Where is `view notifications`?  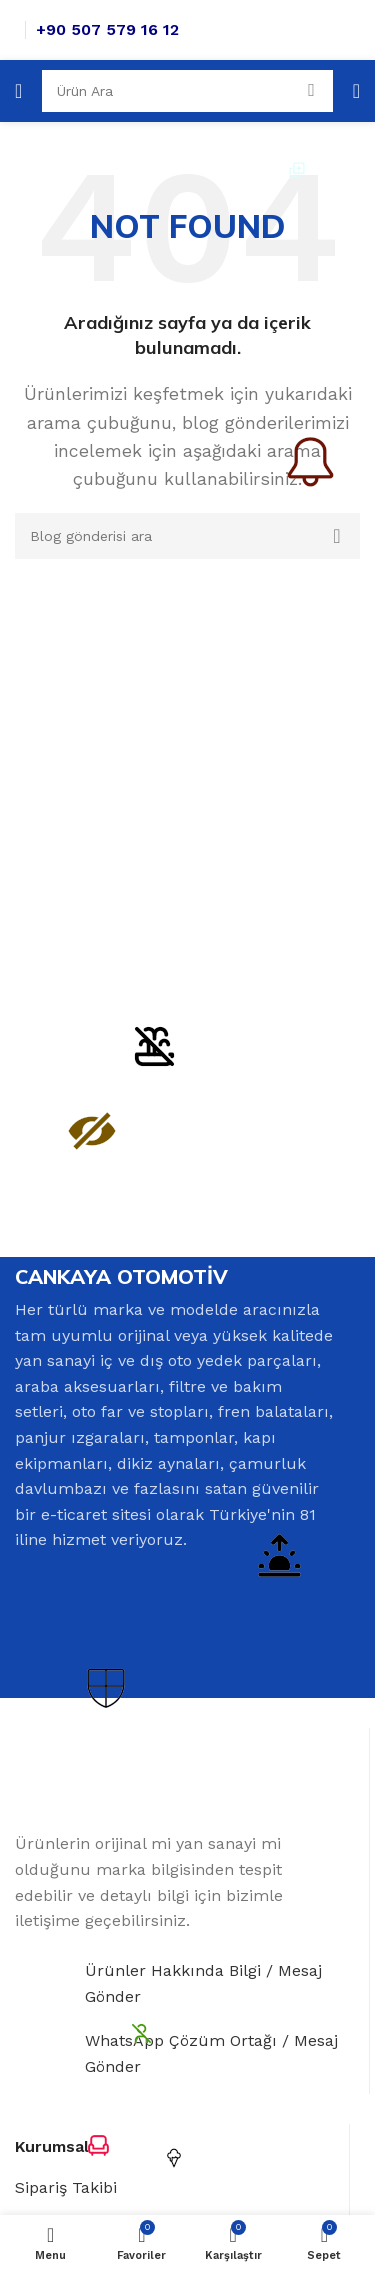
view notifications is located at coordinates (310, 462).